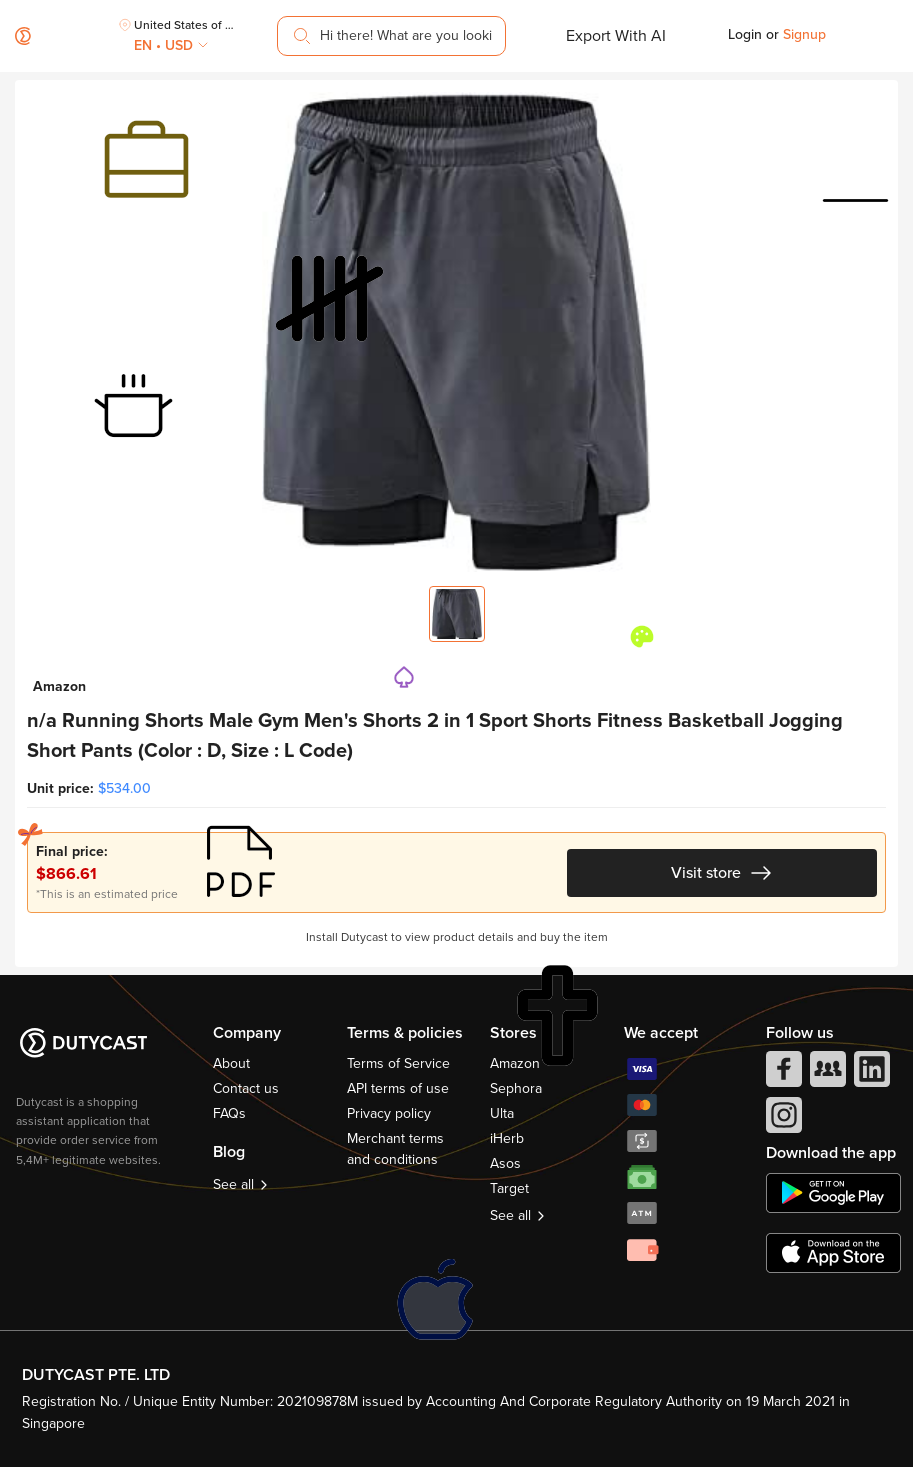 This screenshot has height=1467, width=913. Describe the element at coordinates (404, 677) in the screenshot. I see `spade suit symbol for card games` at that location.